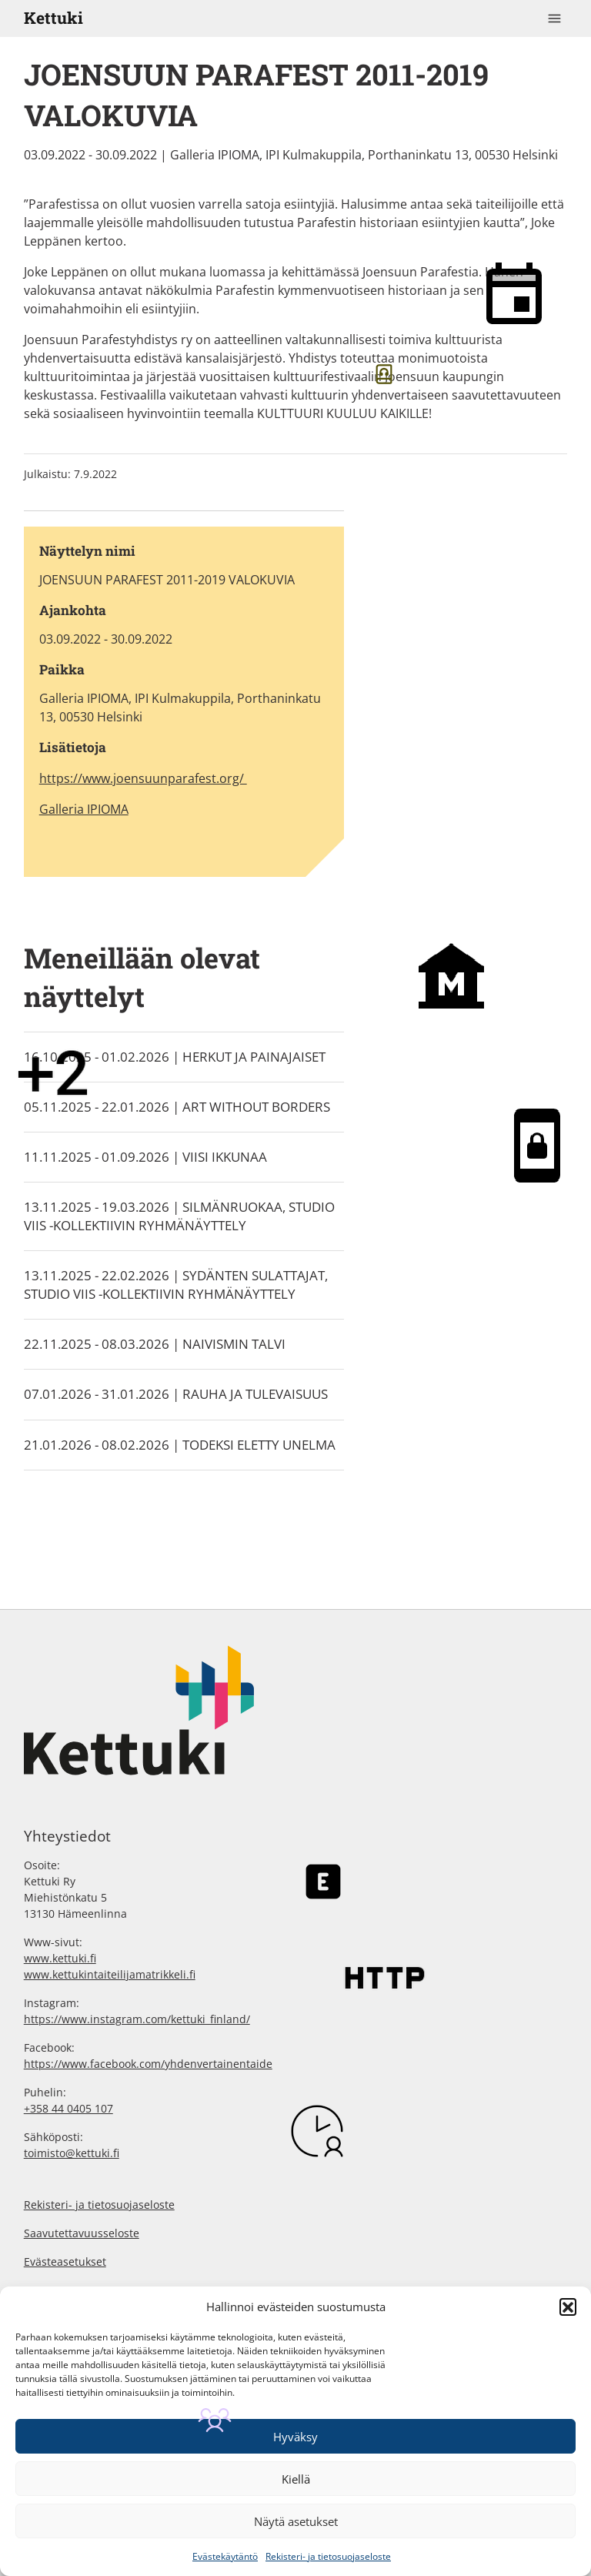  I want to click on view group or team members, so click(215, 2419).